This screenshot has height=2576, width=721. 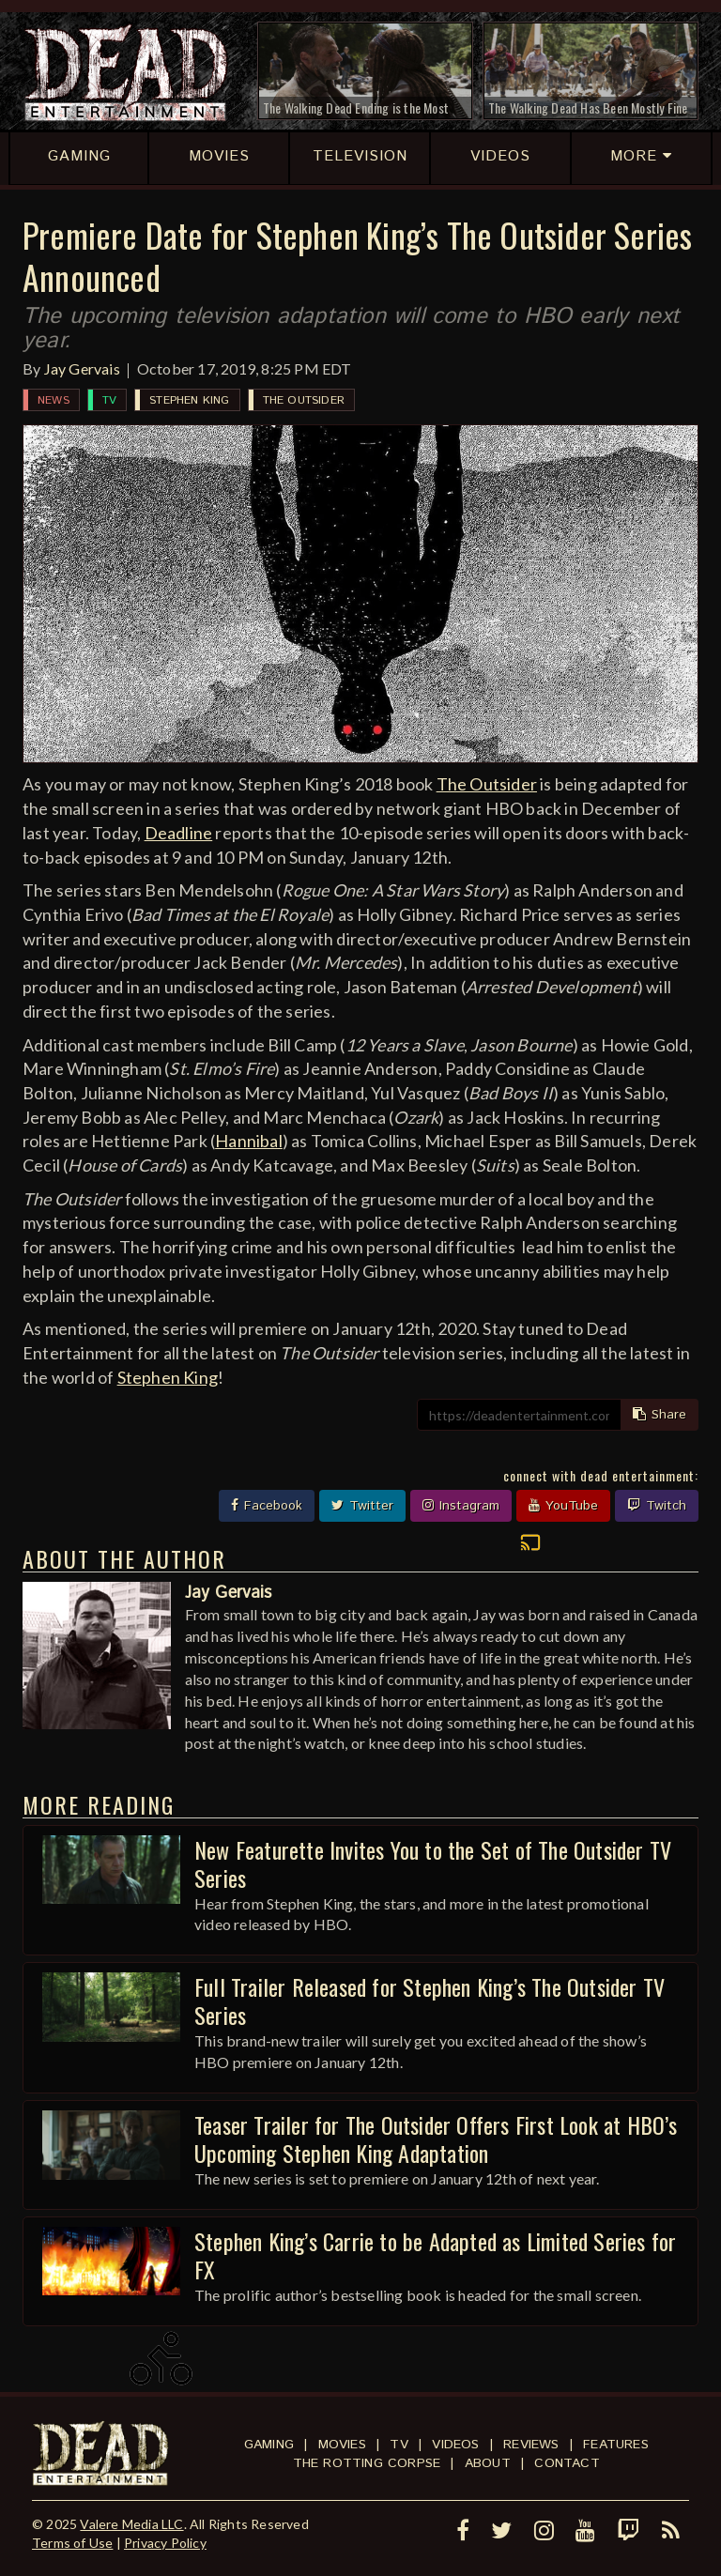 I want to click on cast media to a nearby device, so click(x=530, y=1542).